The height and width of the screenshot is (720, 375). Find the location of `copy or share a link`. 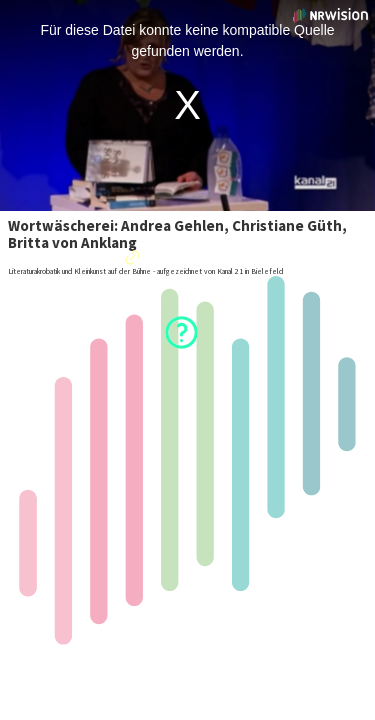

copy or share a link is located at coordinates (132, 257).